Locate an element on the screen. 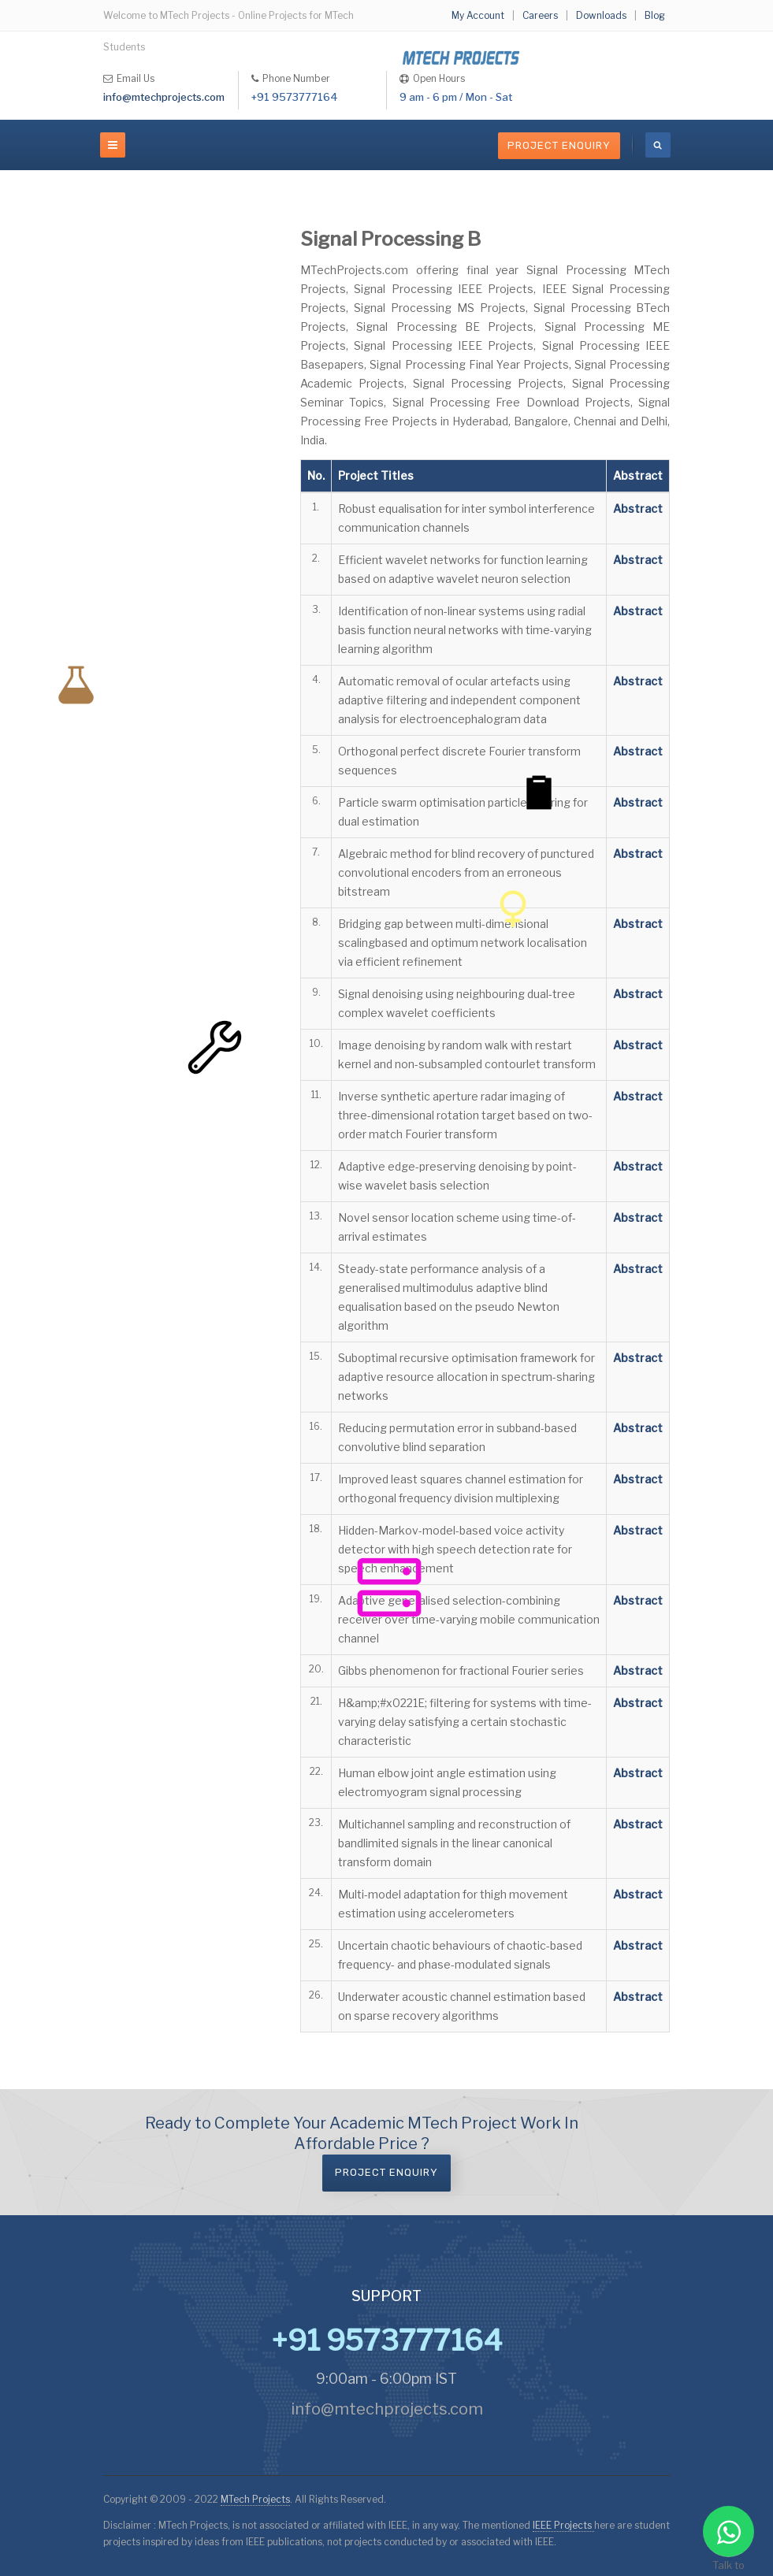 The image size is (773, 2576). indicates female gender option is located at coordinates (513, 908).